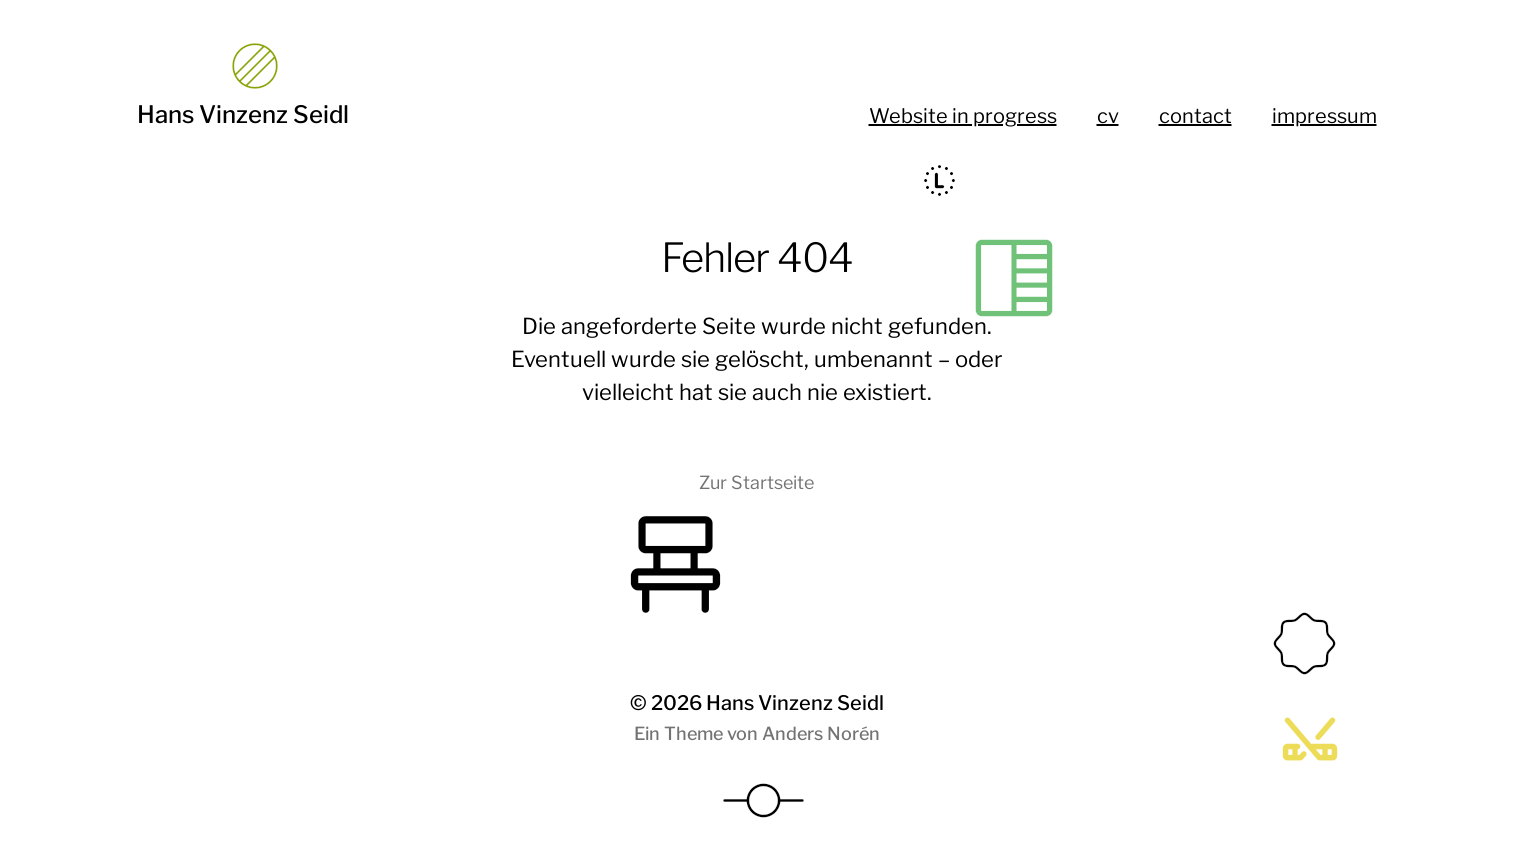 The width and height of the screenshot is (1513, 843). Describe the element at coordinates (1310, 739) in the screenshot. I see `view hockey scores or stats` at that location.